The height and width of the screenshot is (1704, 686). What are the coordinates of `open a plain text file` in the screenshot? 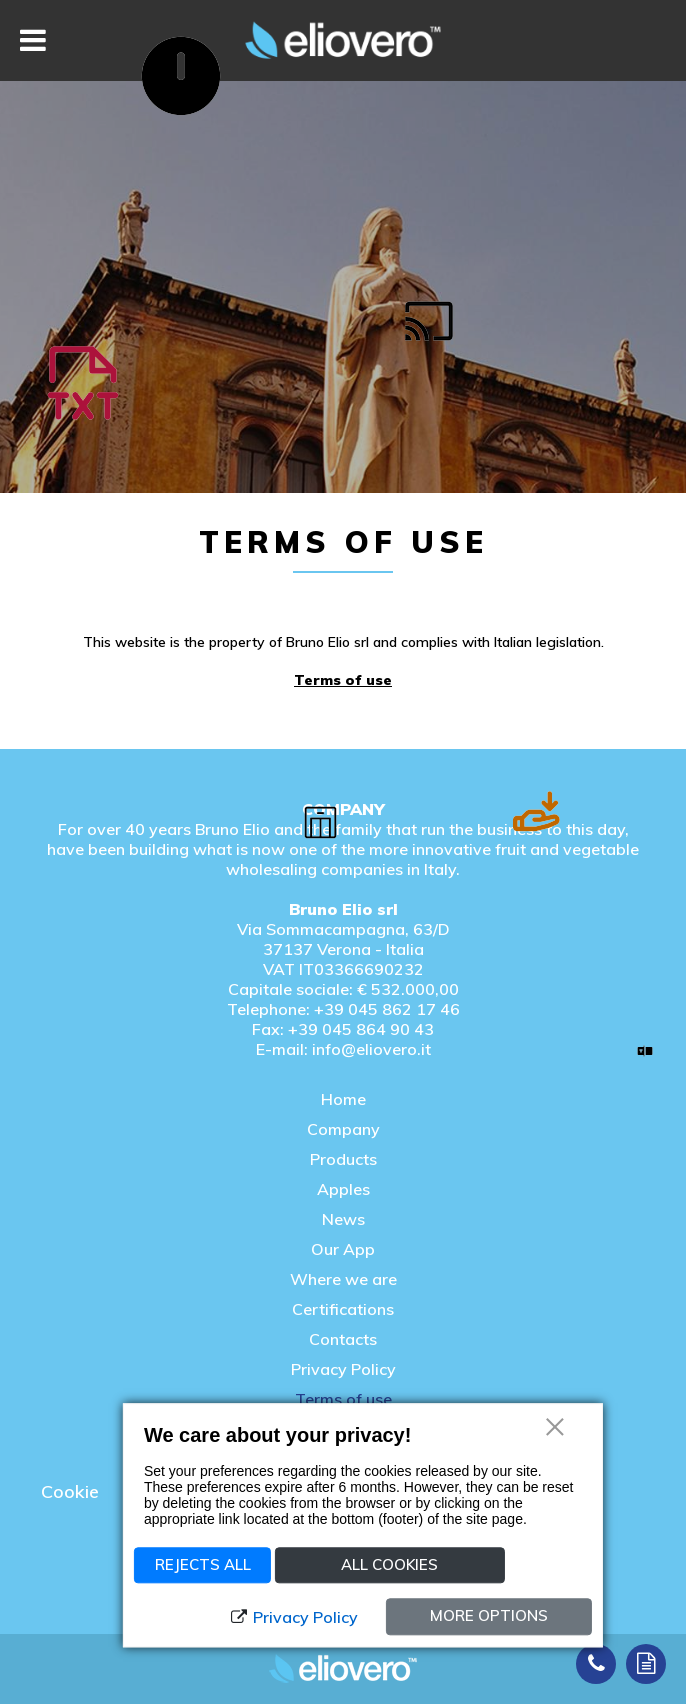 It's located at (83, 386).